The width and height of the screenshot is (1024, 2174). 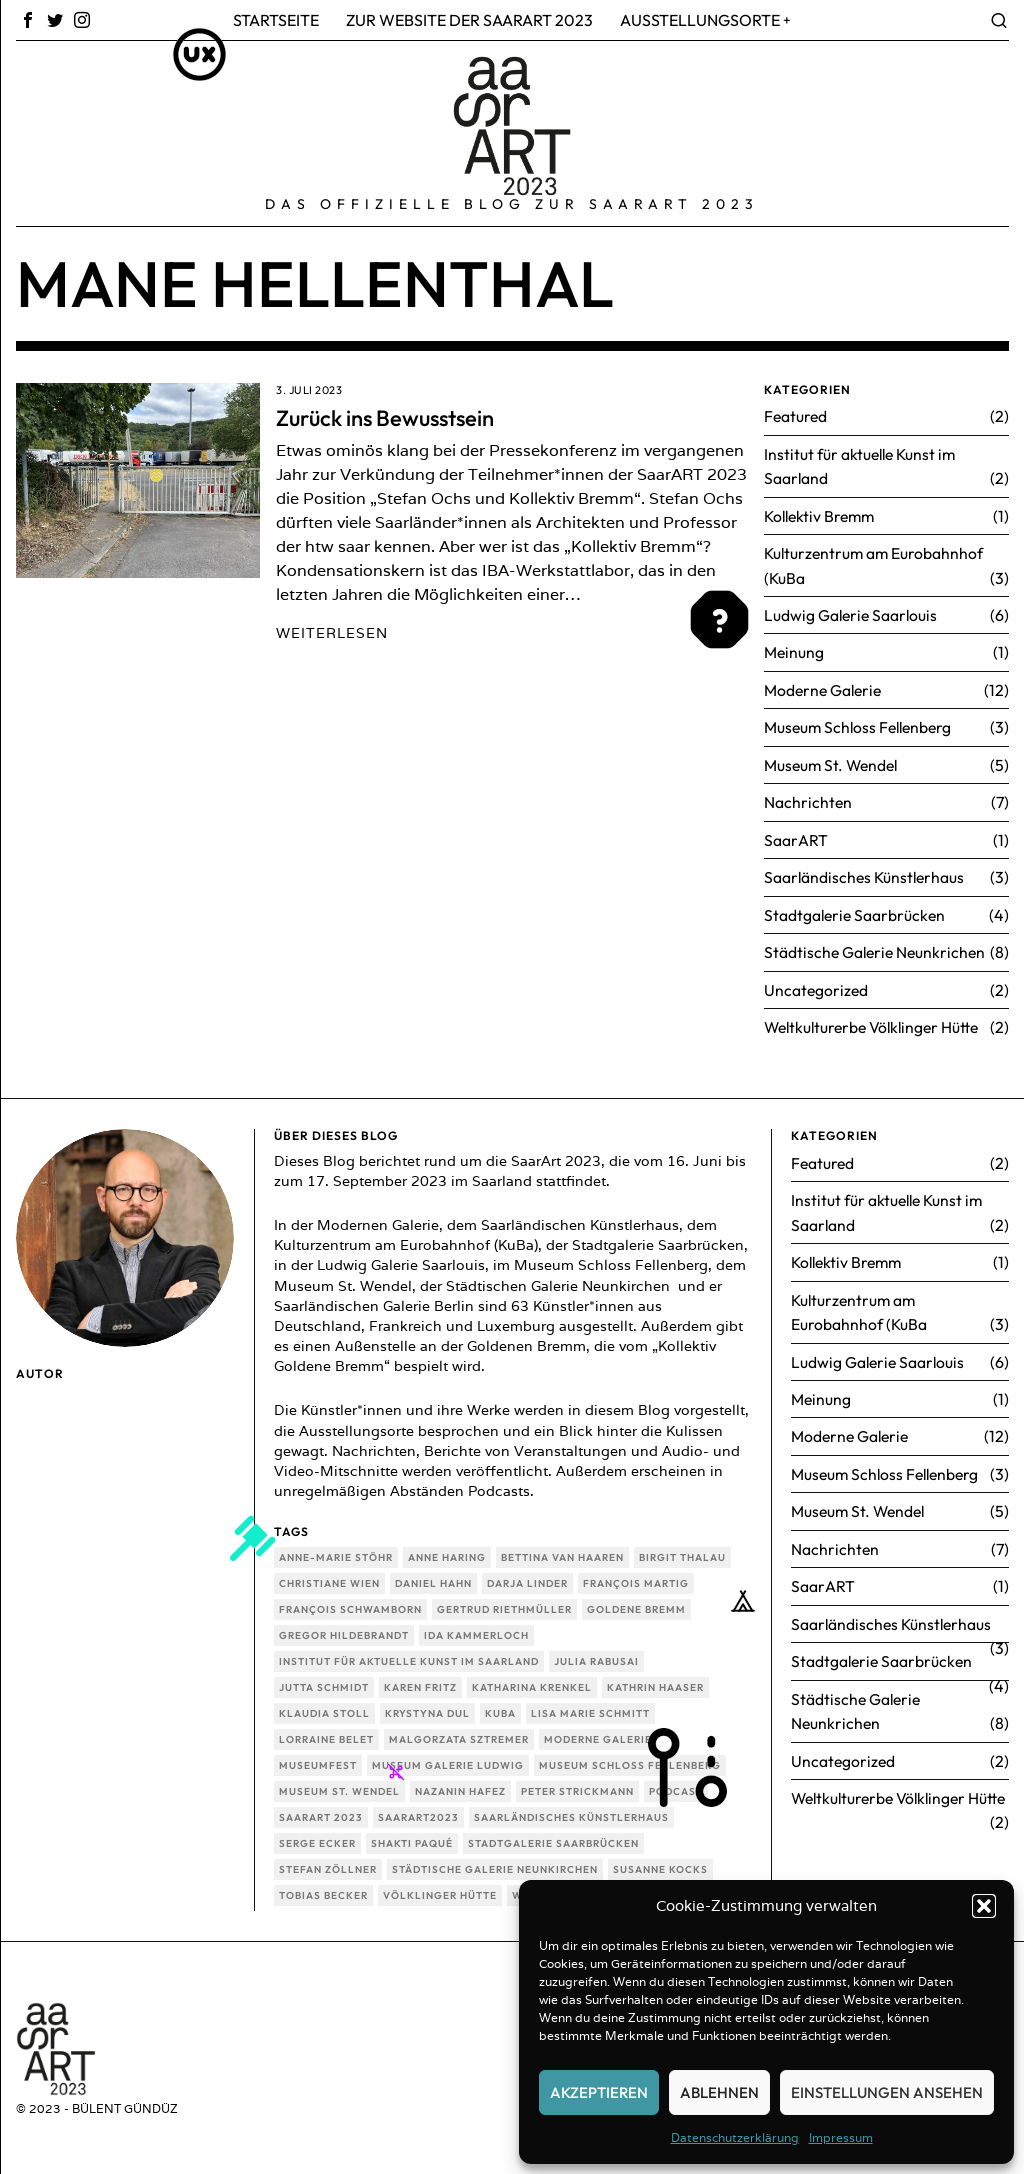 What do you see at coordinates (687, 1767) in the screenshot?
I see `indicates a draft pull request awaiting completion` at bounding box center [687, 1767].